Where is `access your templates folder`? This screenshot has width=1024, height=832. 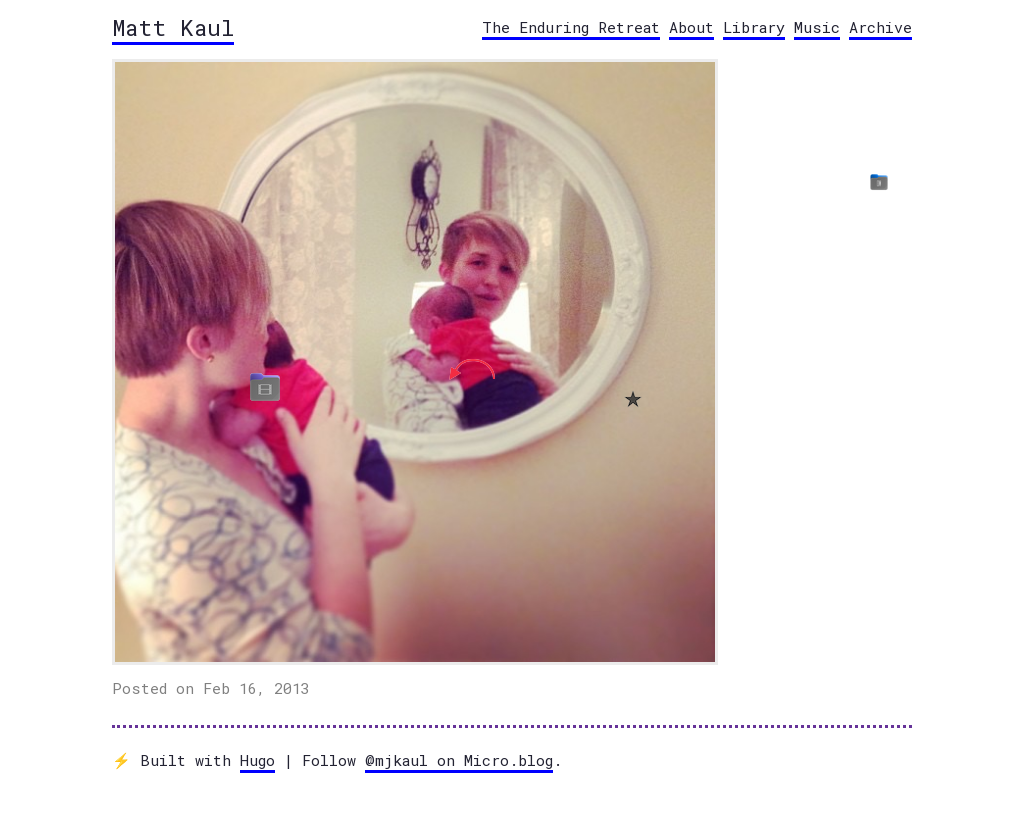
access your templates folder is located at coordinates (879, 182).